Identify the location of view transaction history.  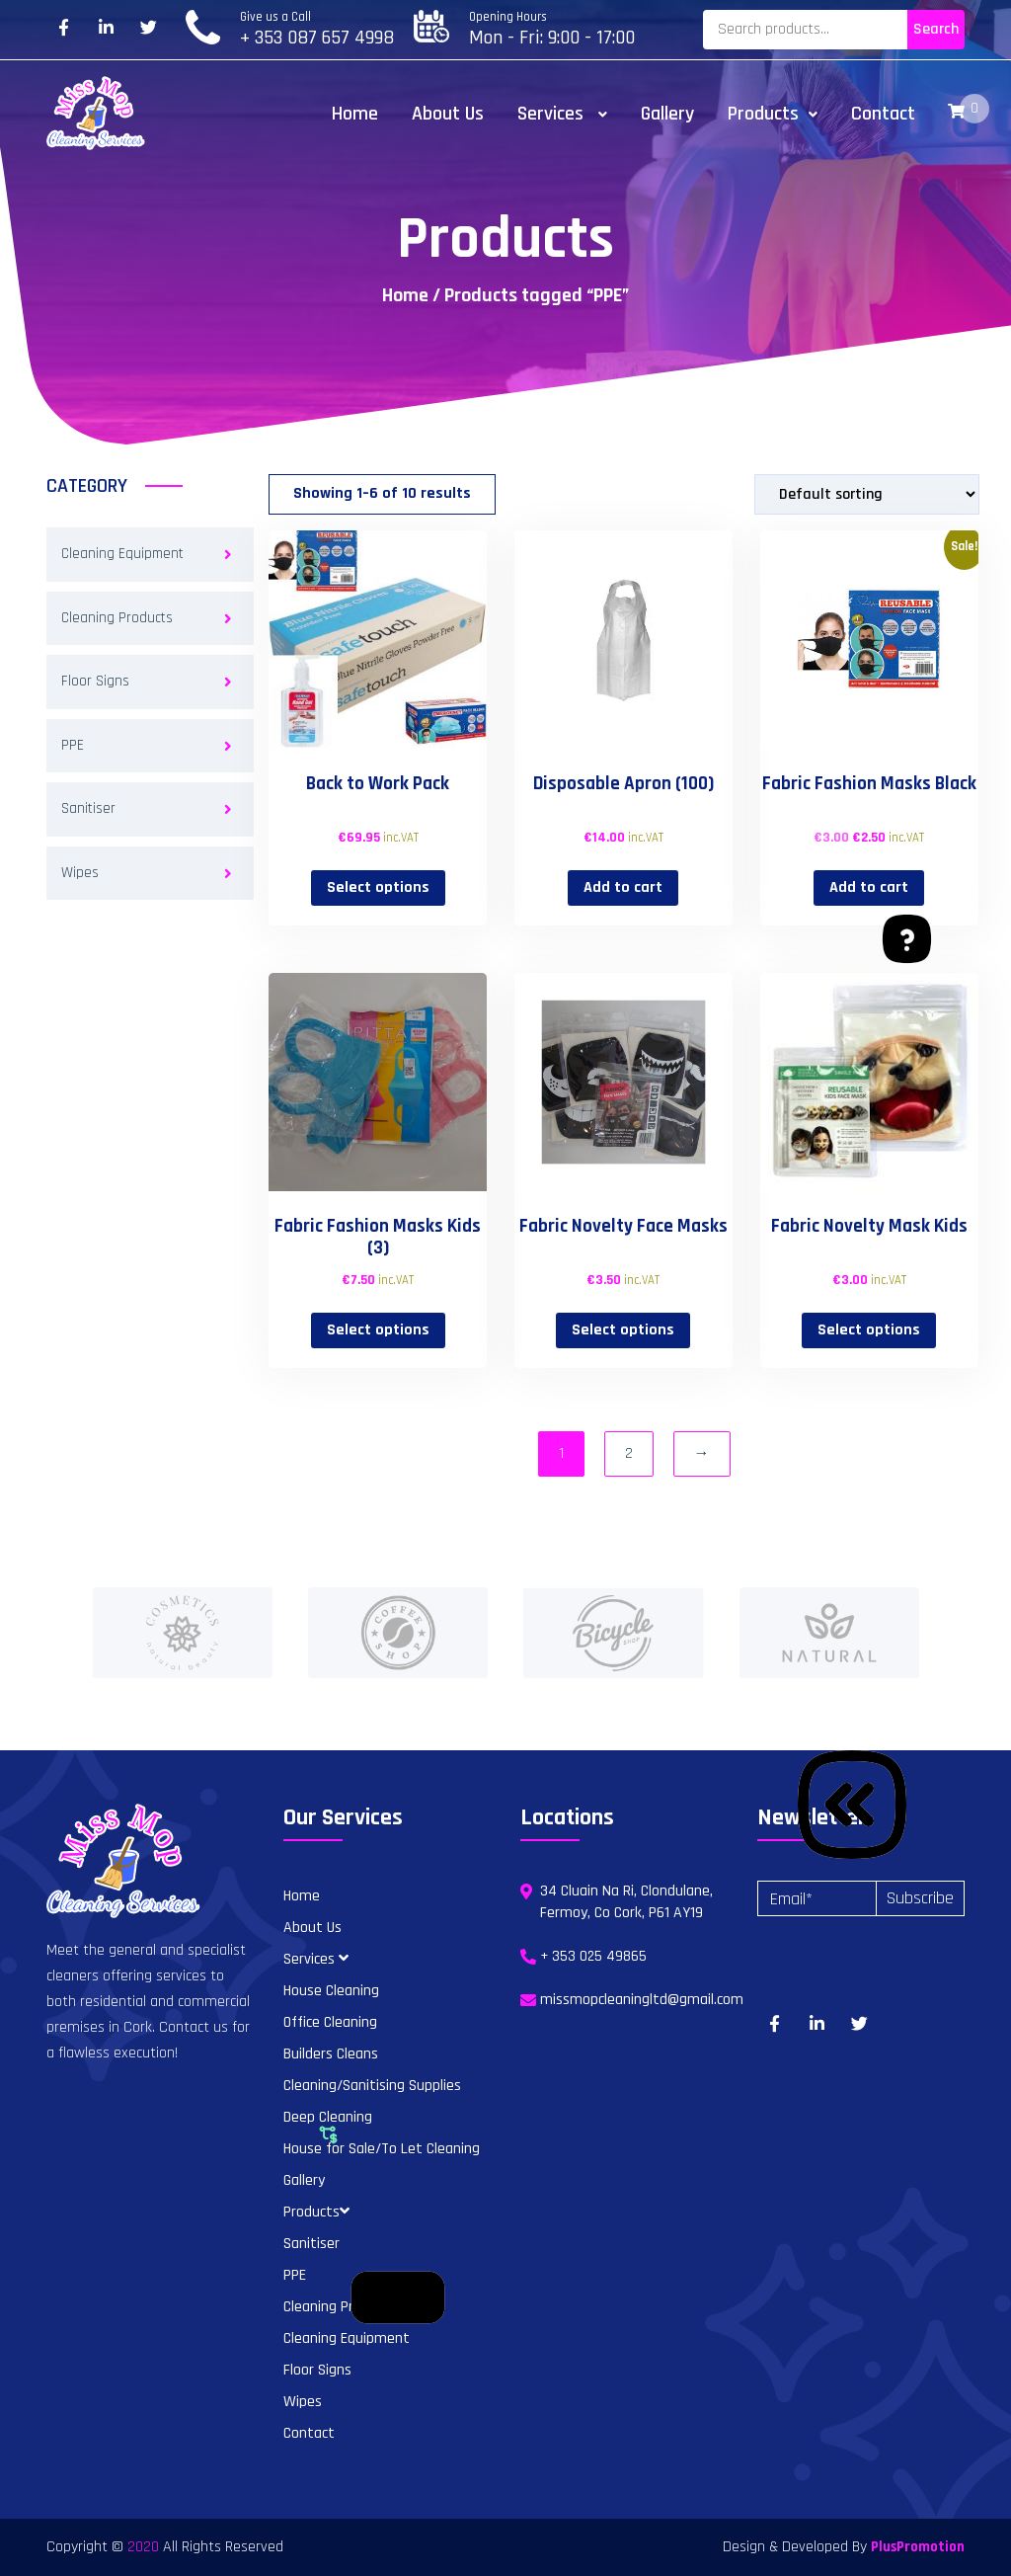
(328, 2134).